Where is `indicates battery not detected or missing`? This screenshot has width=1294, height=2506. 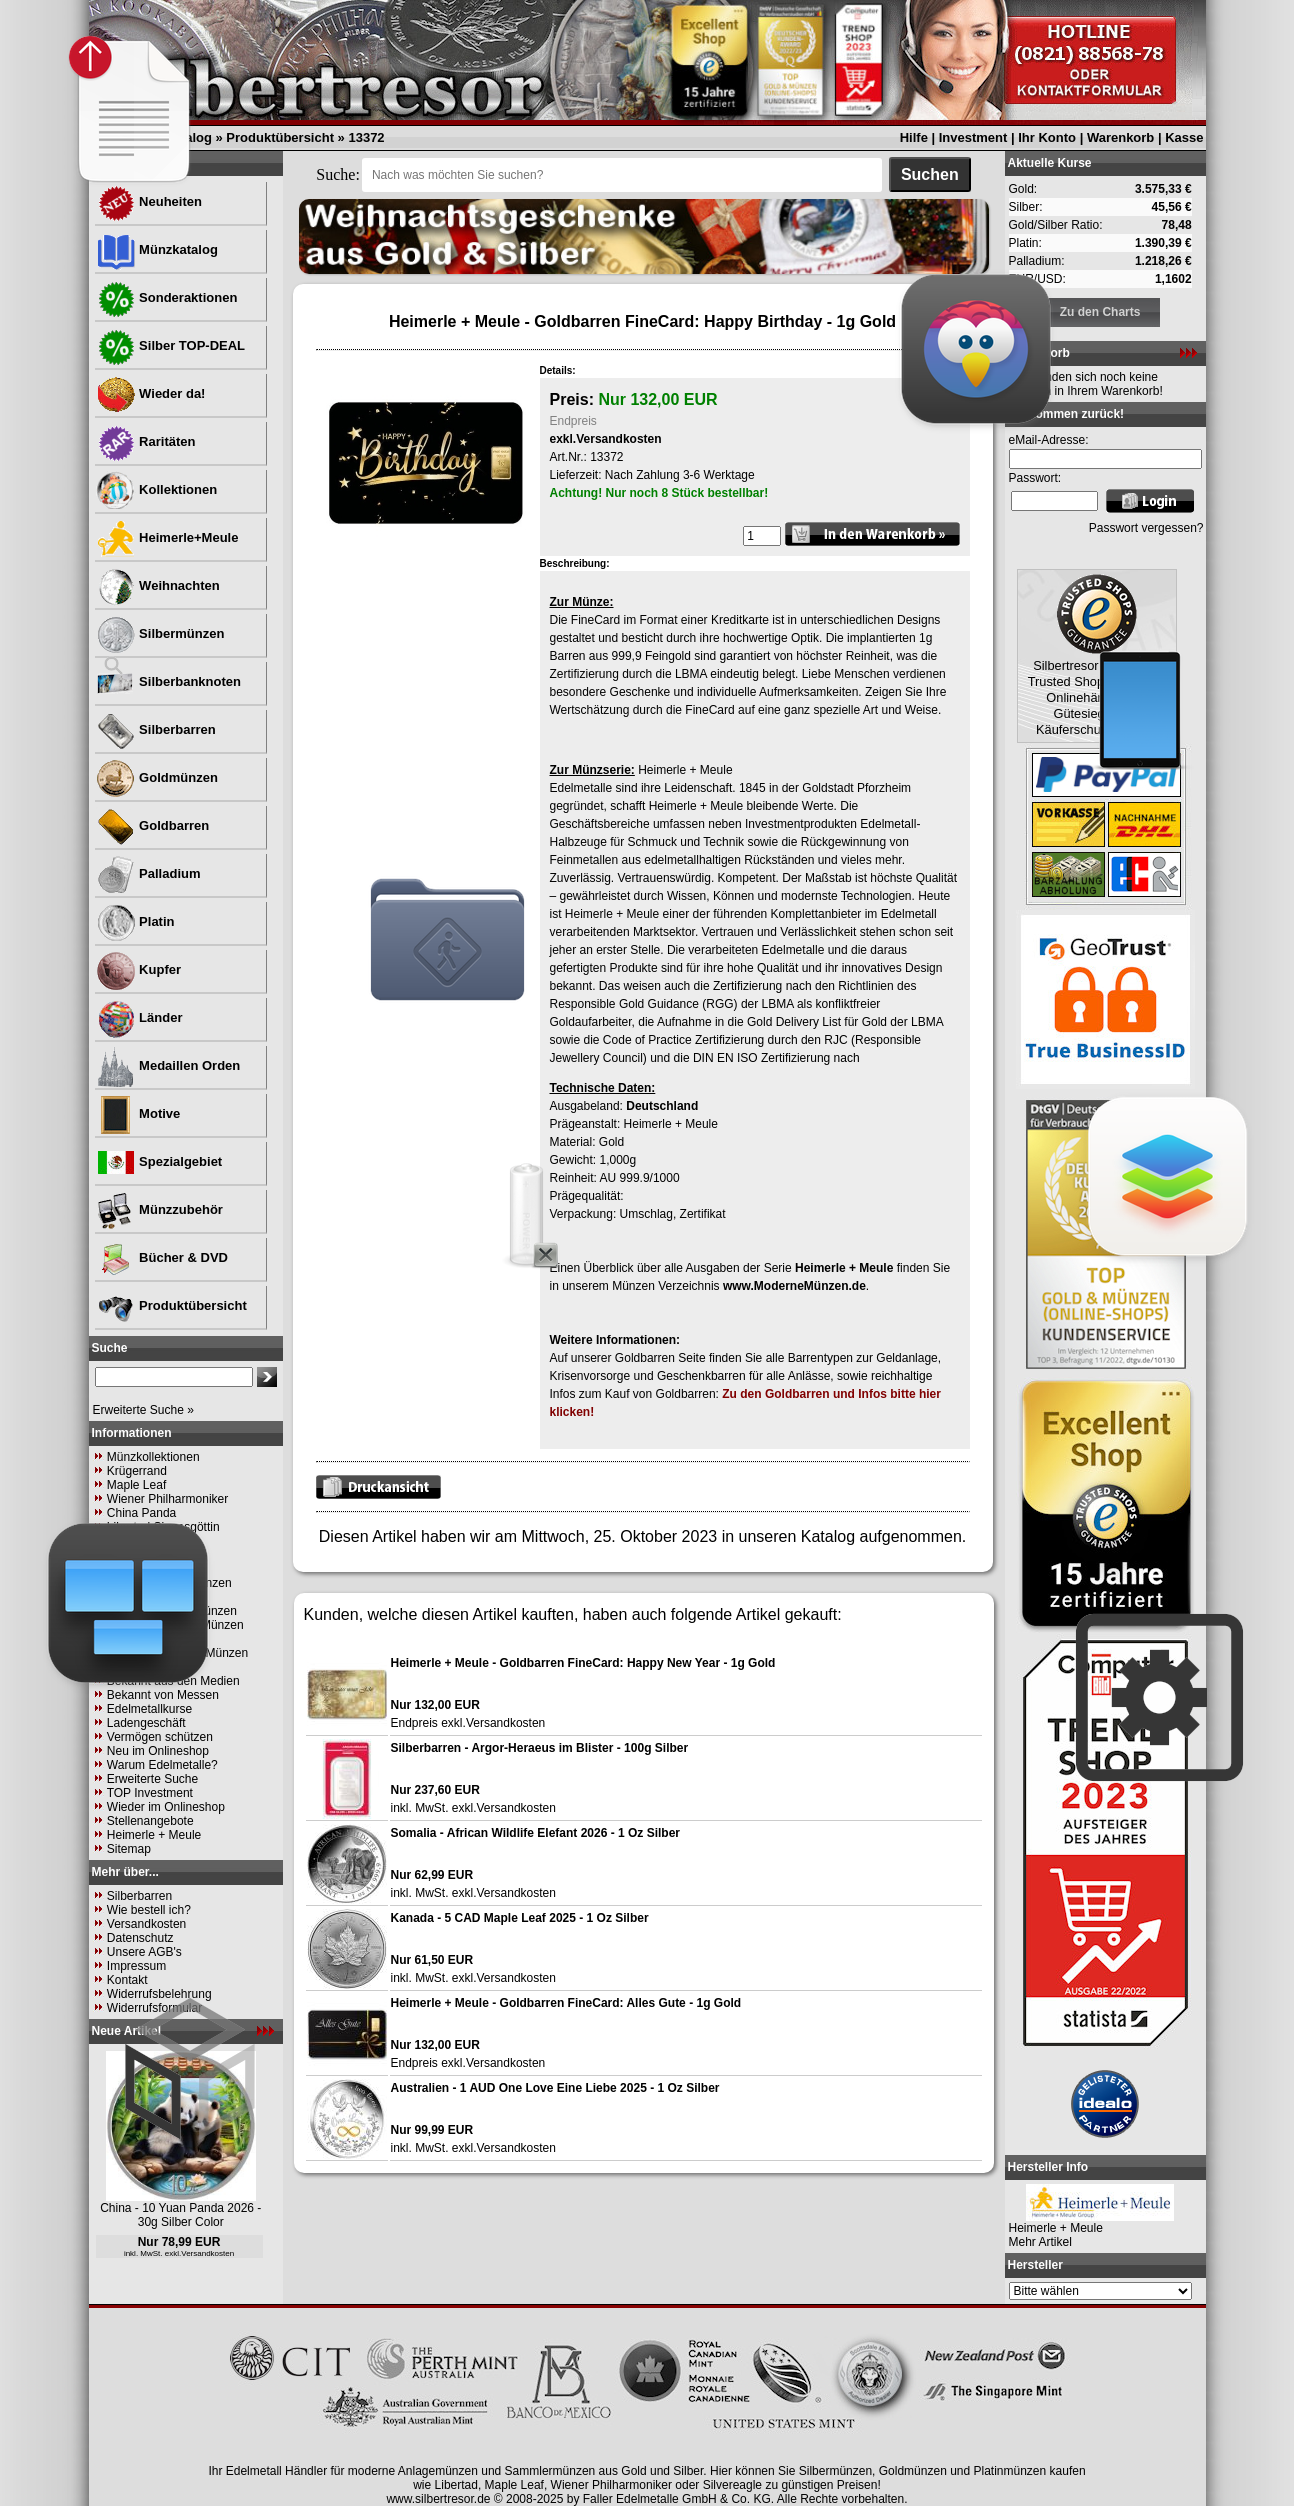 indicates battery not detected or missing is located at coordinates (526, 1216).